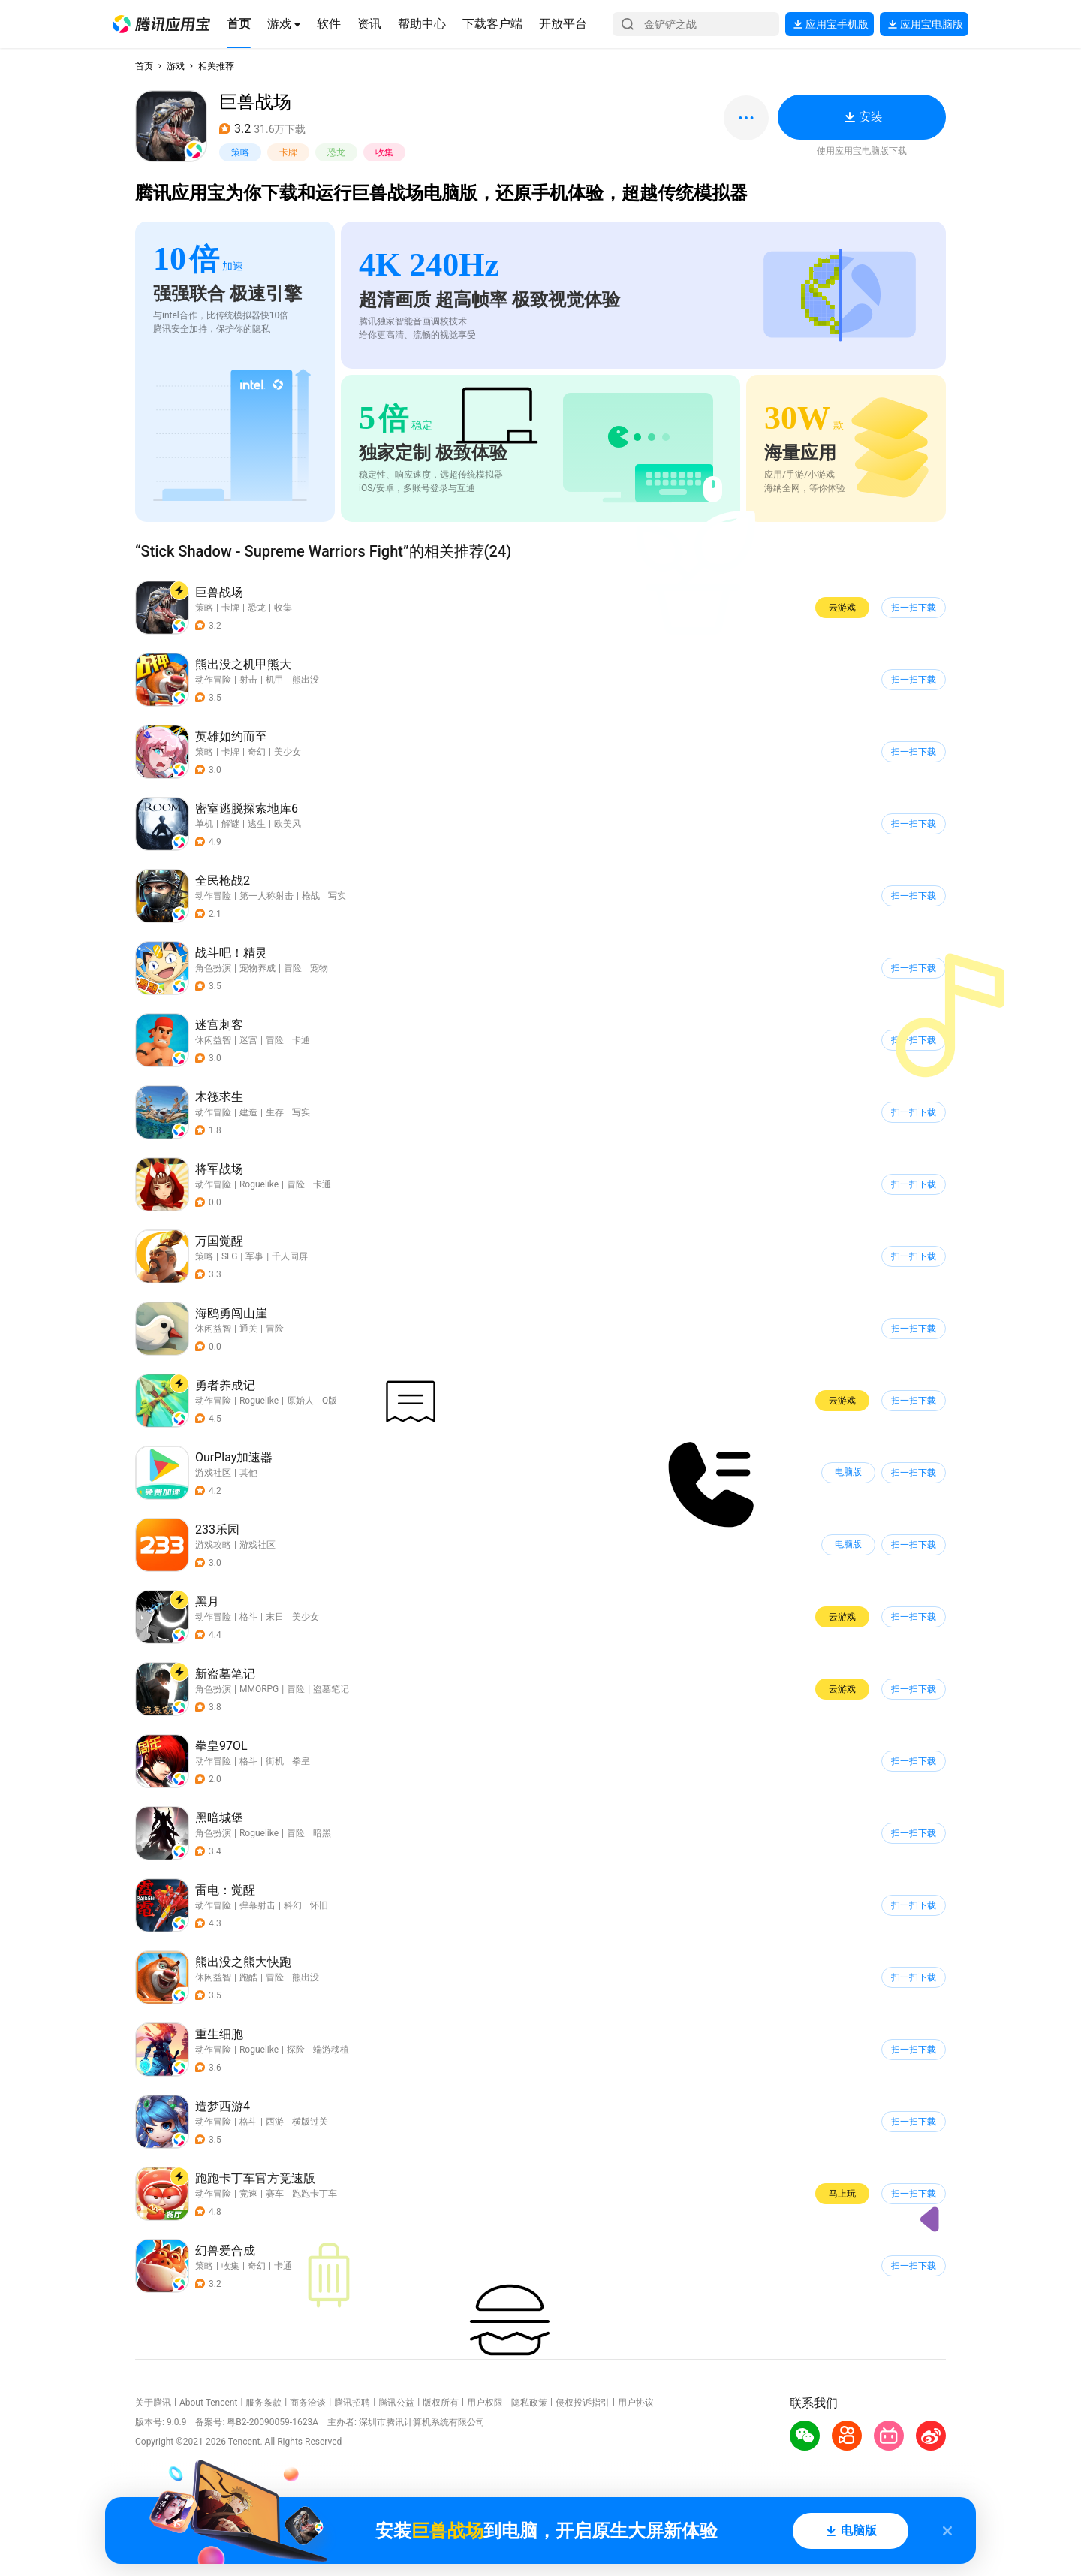 This screenshot has height=2576, width=1081. What do you see at coordinates (932, 2219) in the screenshot?
I see `go back to the previous screen` at bounding box center [932, 2219].